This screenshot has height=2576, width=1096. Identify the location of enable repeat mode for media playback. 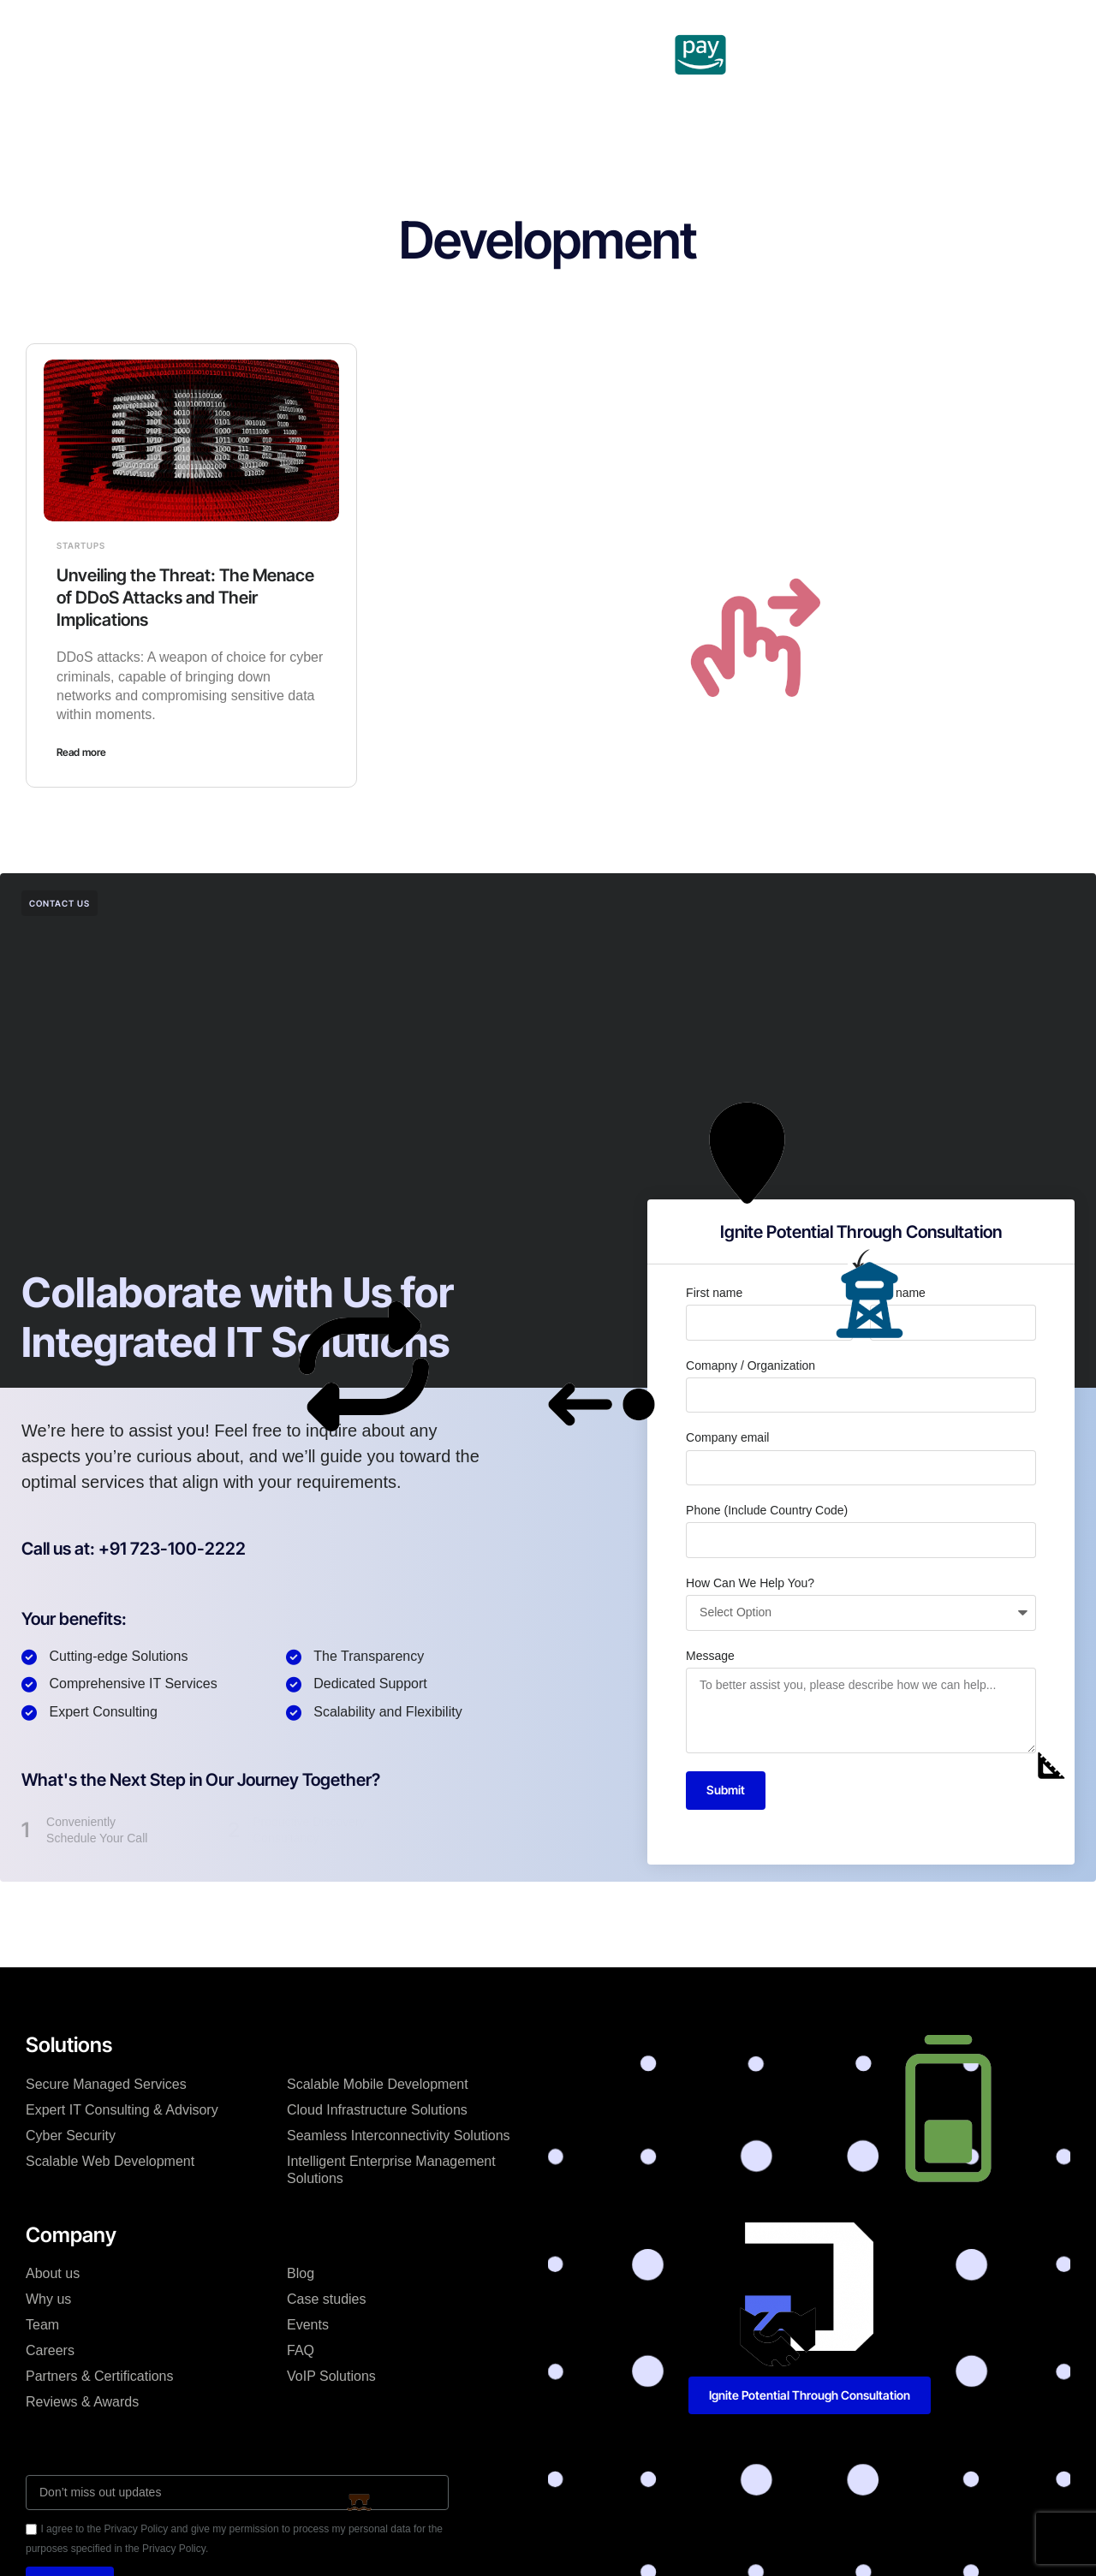
(364, 1366).